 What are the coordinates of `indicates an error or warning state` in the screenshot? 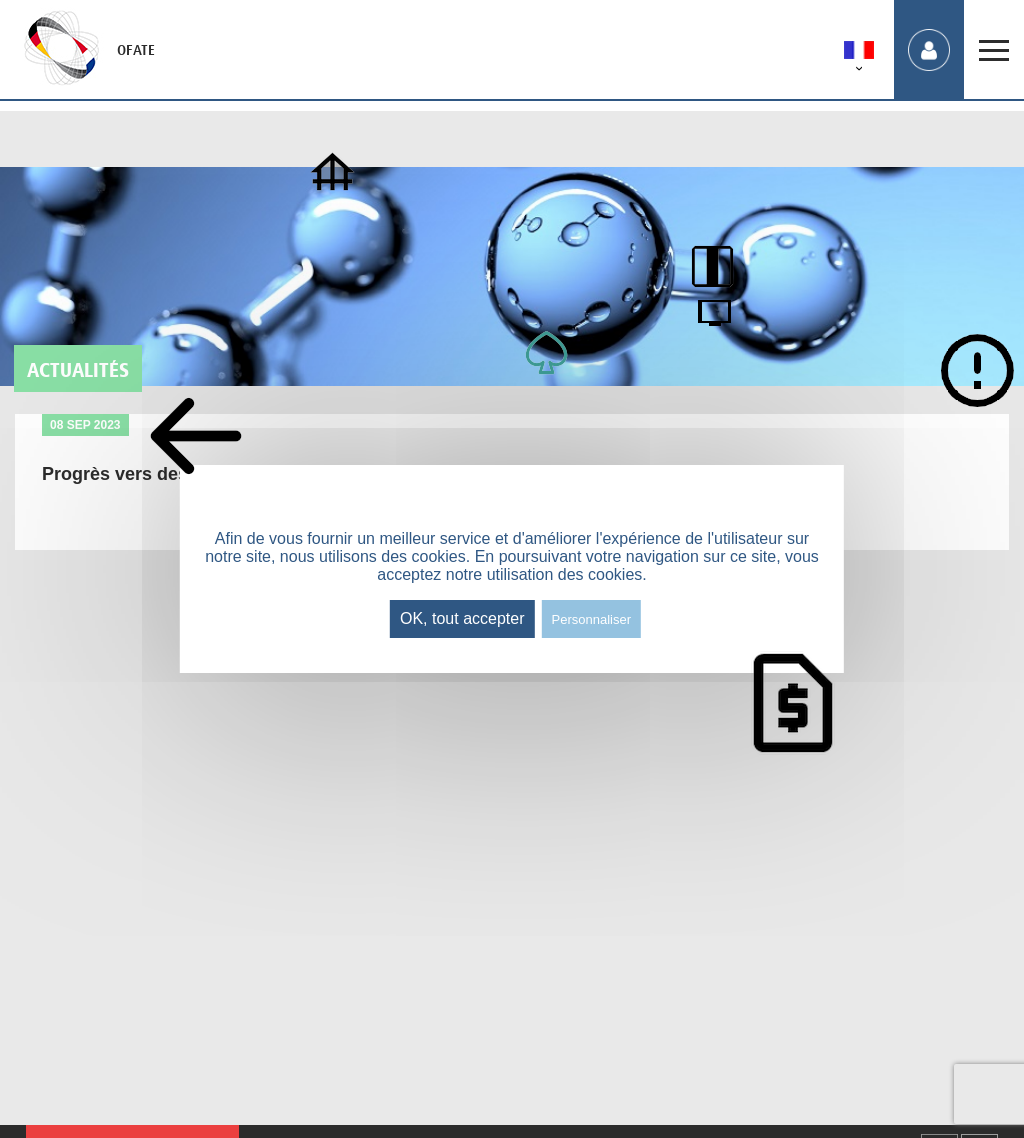 It's located at (977, 370).